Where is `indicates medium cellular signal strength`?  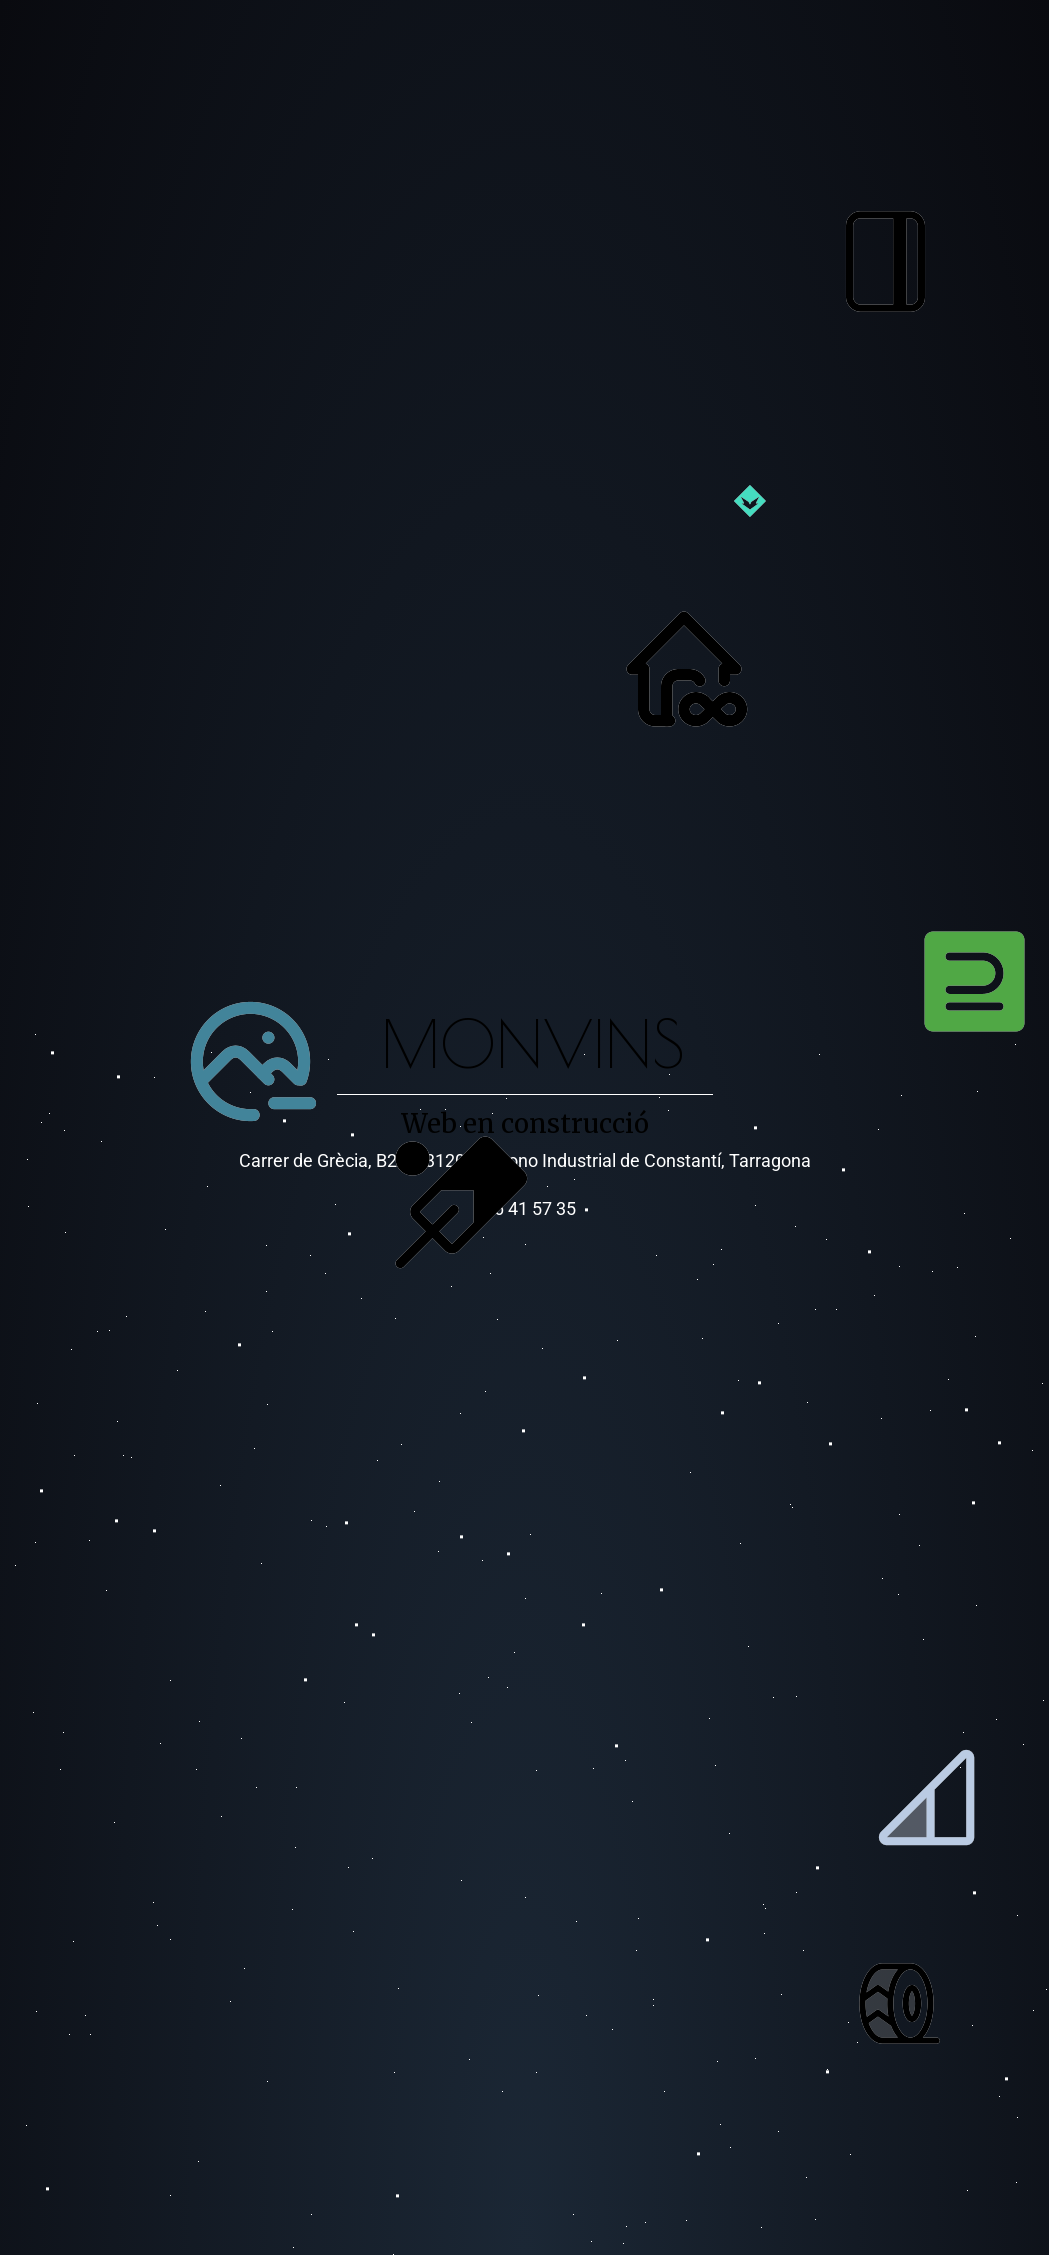
indicates medium cellular signal strength is located at coordinates (934, 1801).